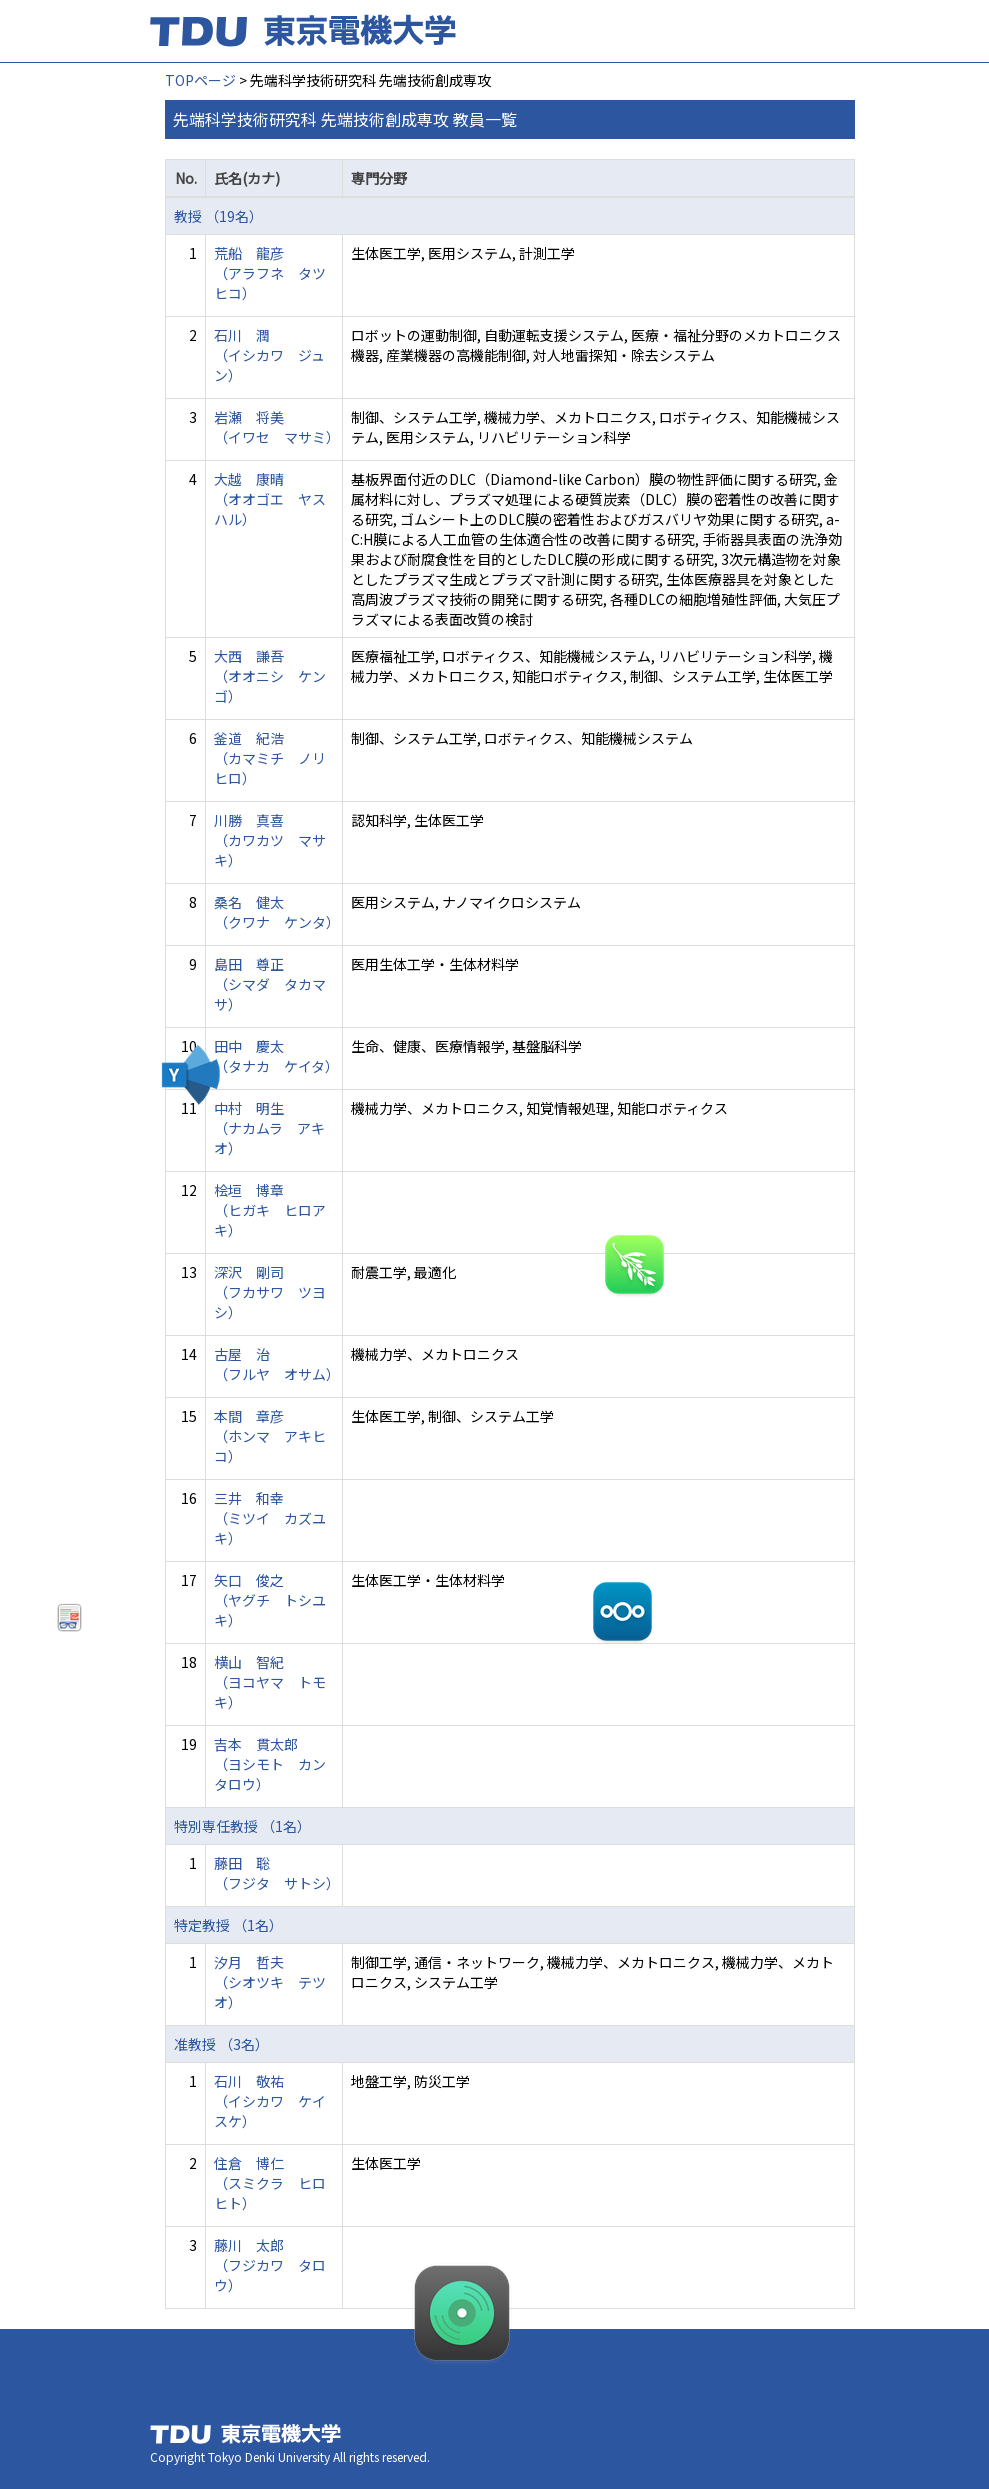  What do you see at coordinates (191, 1075) in the screenshot?
I see `open Microsoft Yammer app` at bounding box center [191, 1075].